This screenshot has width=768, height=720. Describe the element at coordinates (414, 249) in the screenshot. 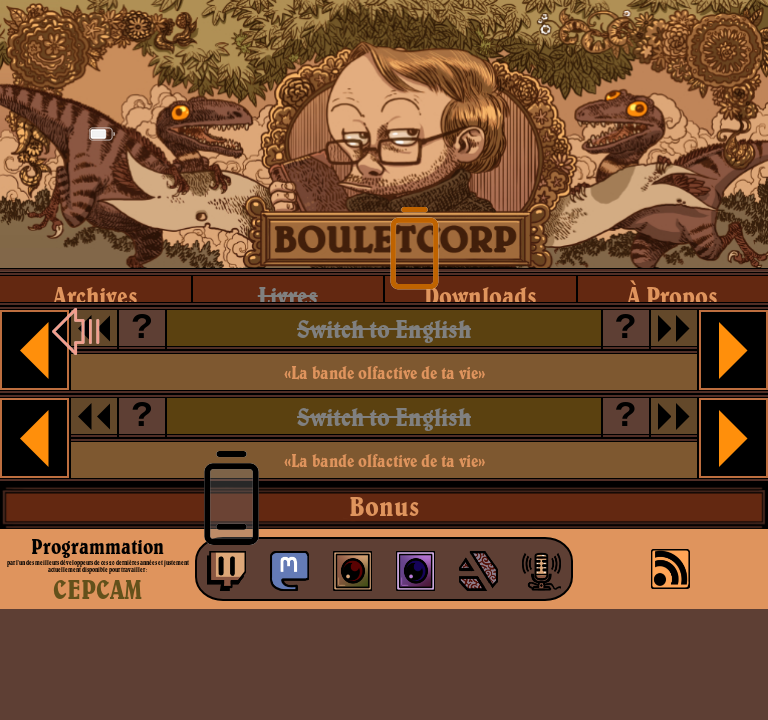

I see `indicates battery is completely drained` at that location.